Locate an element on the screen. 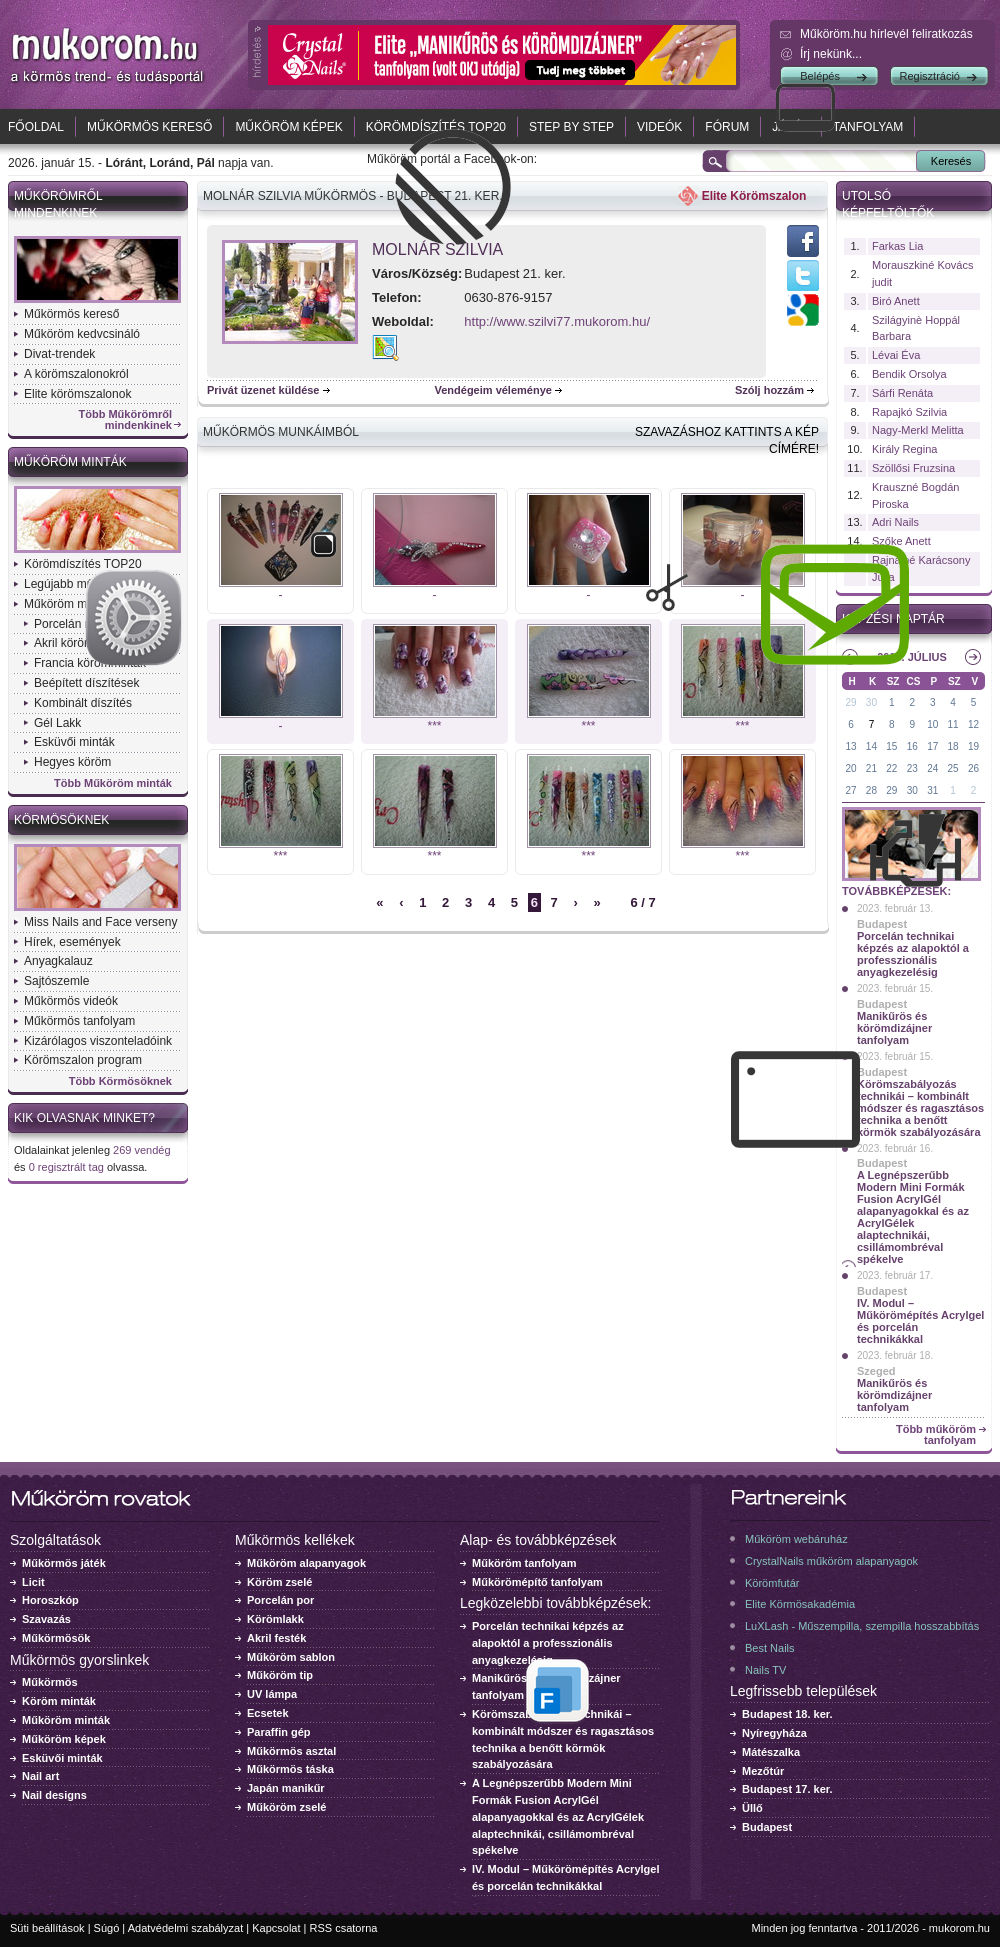 The width and height of the screenshot is (1000, 1947). open LibreOffice application is located at coordinates (323, 544).